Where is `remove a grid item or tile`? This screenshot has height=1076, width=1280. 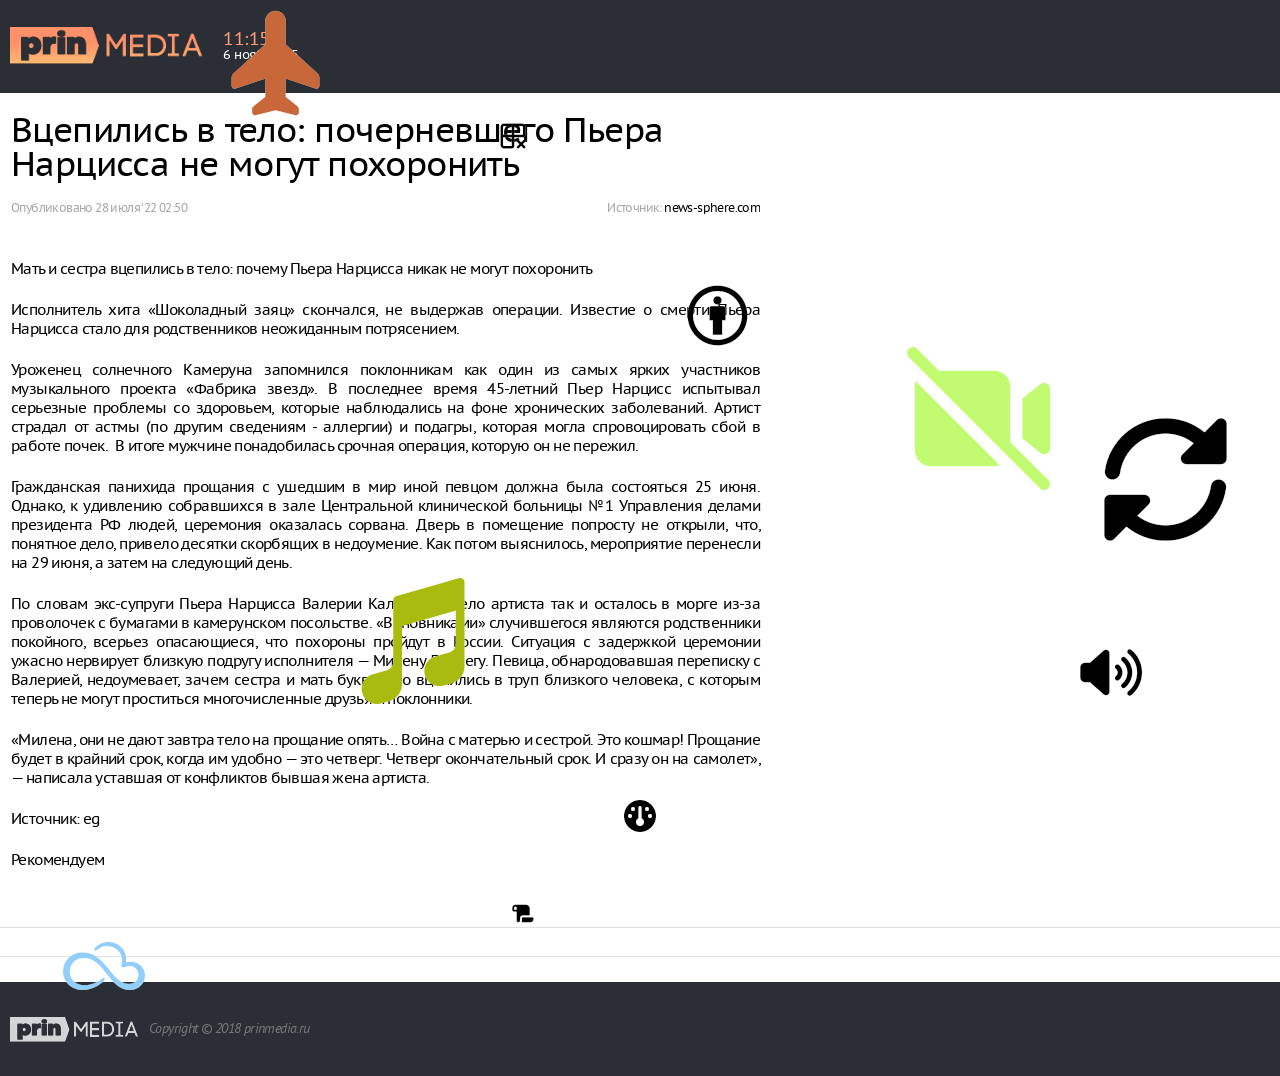
remove a grid item or tile is located at coordinates (513, 136).